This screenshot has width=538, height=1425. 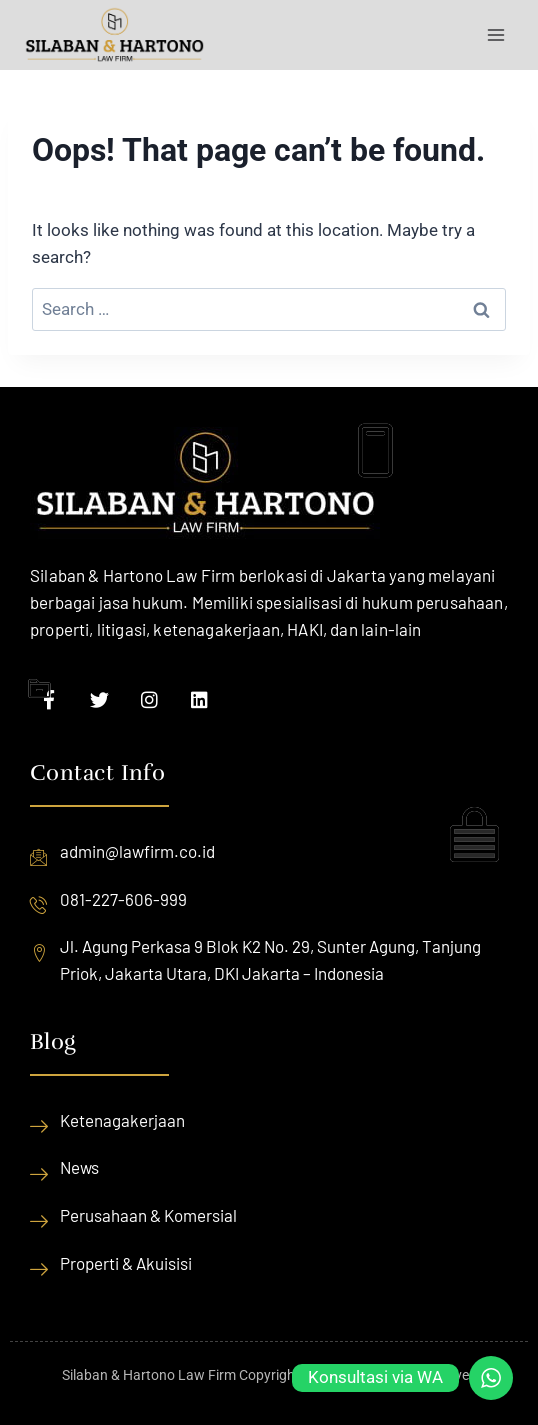 I want to click on access device speaker settings, so click(x=375, y=450).